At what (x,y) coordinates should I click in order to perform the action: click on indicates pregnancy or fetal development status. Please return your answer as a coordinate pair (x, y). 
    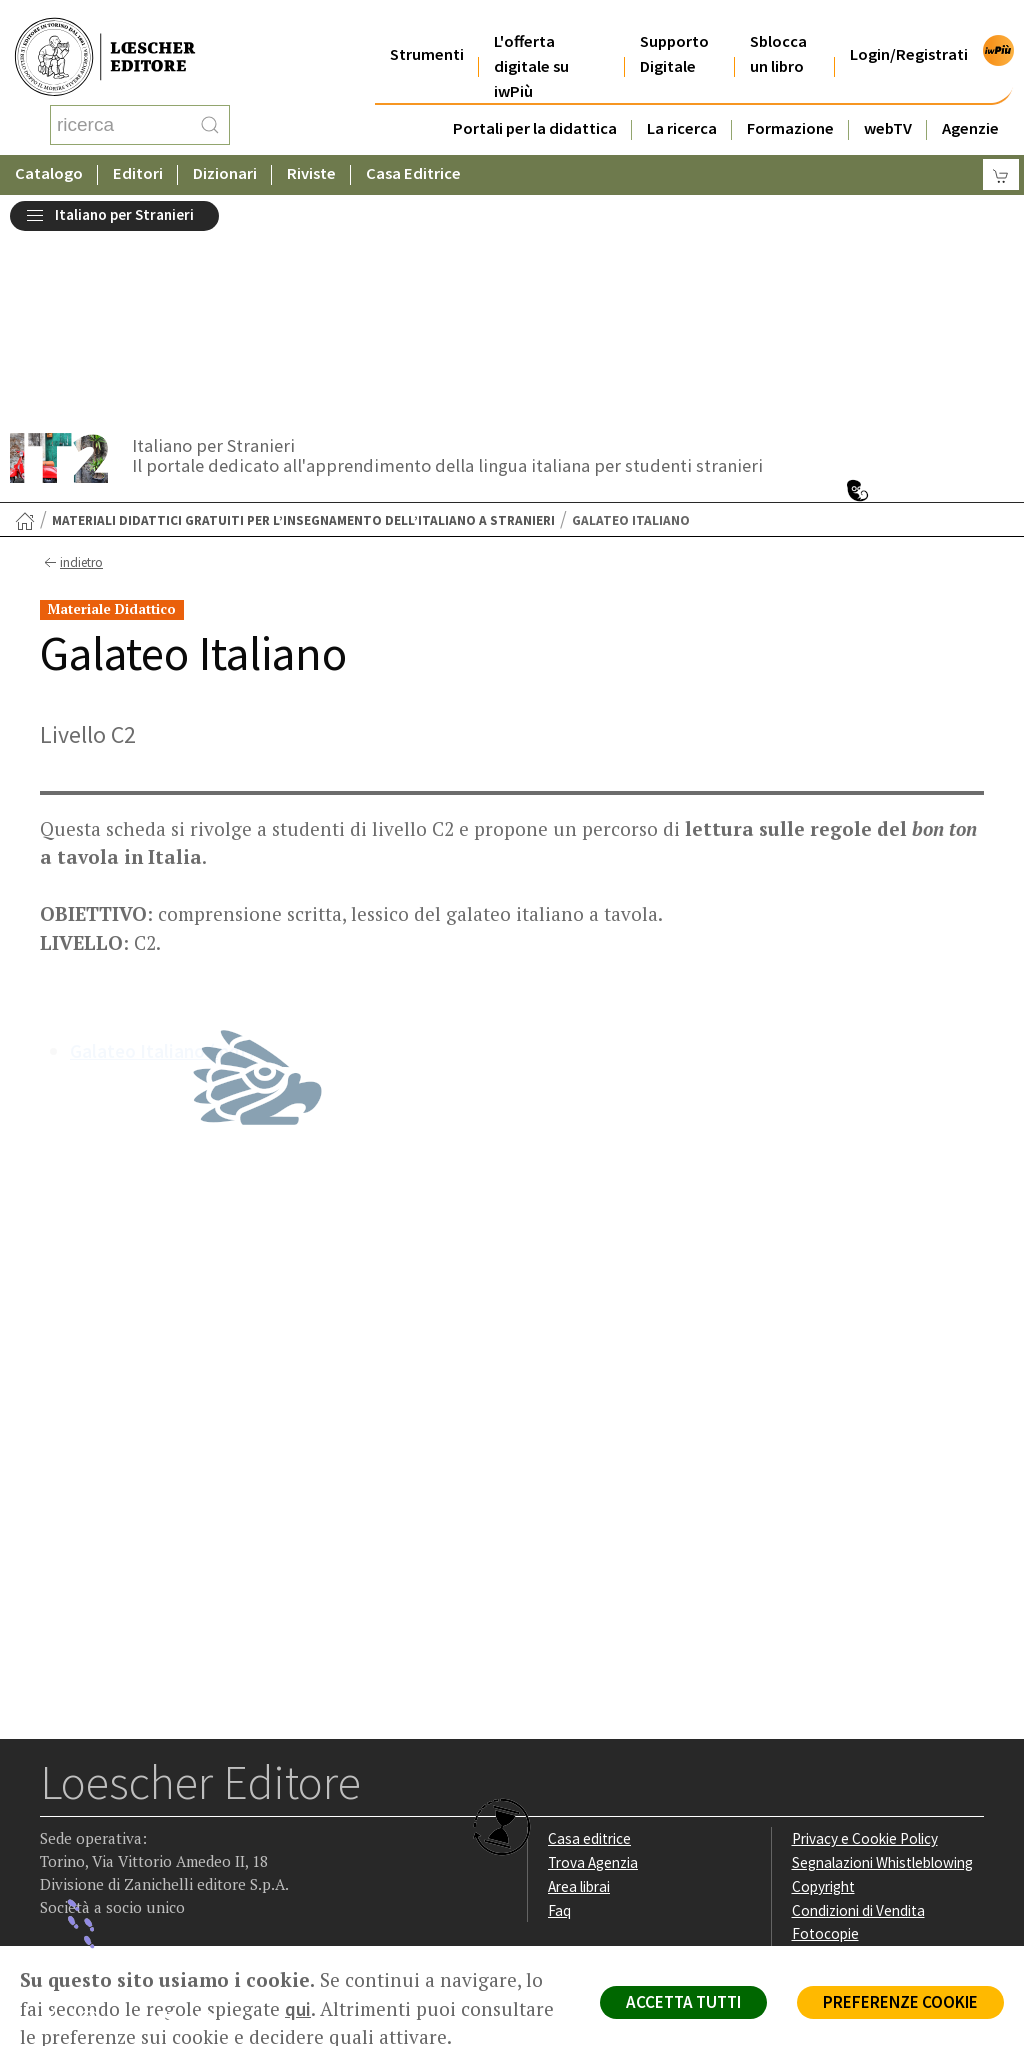
    Looking at the image, I should click on (857, 490).